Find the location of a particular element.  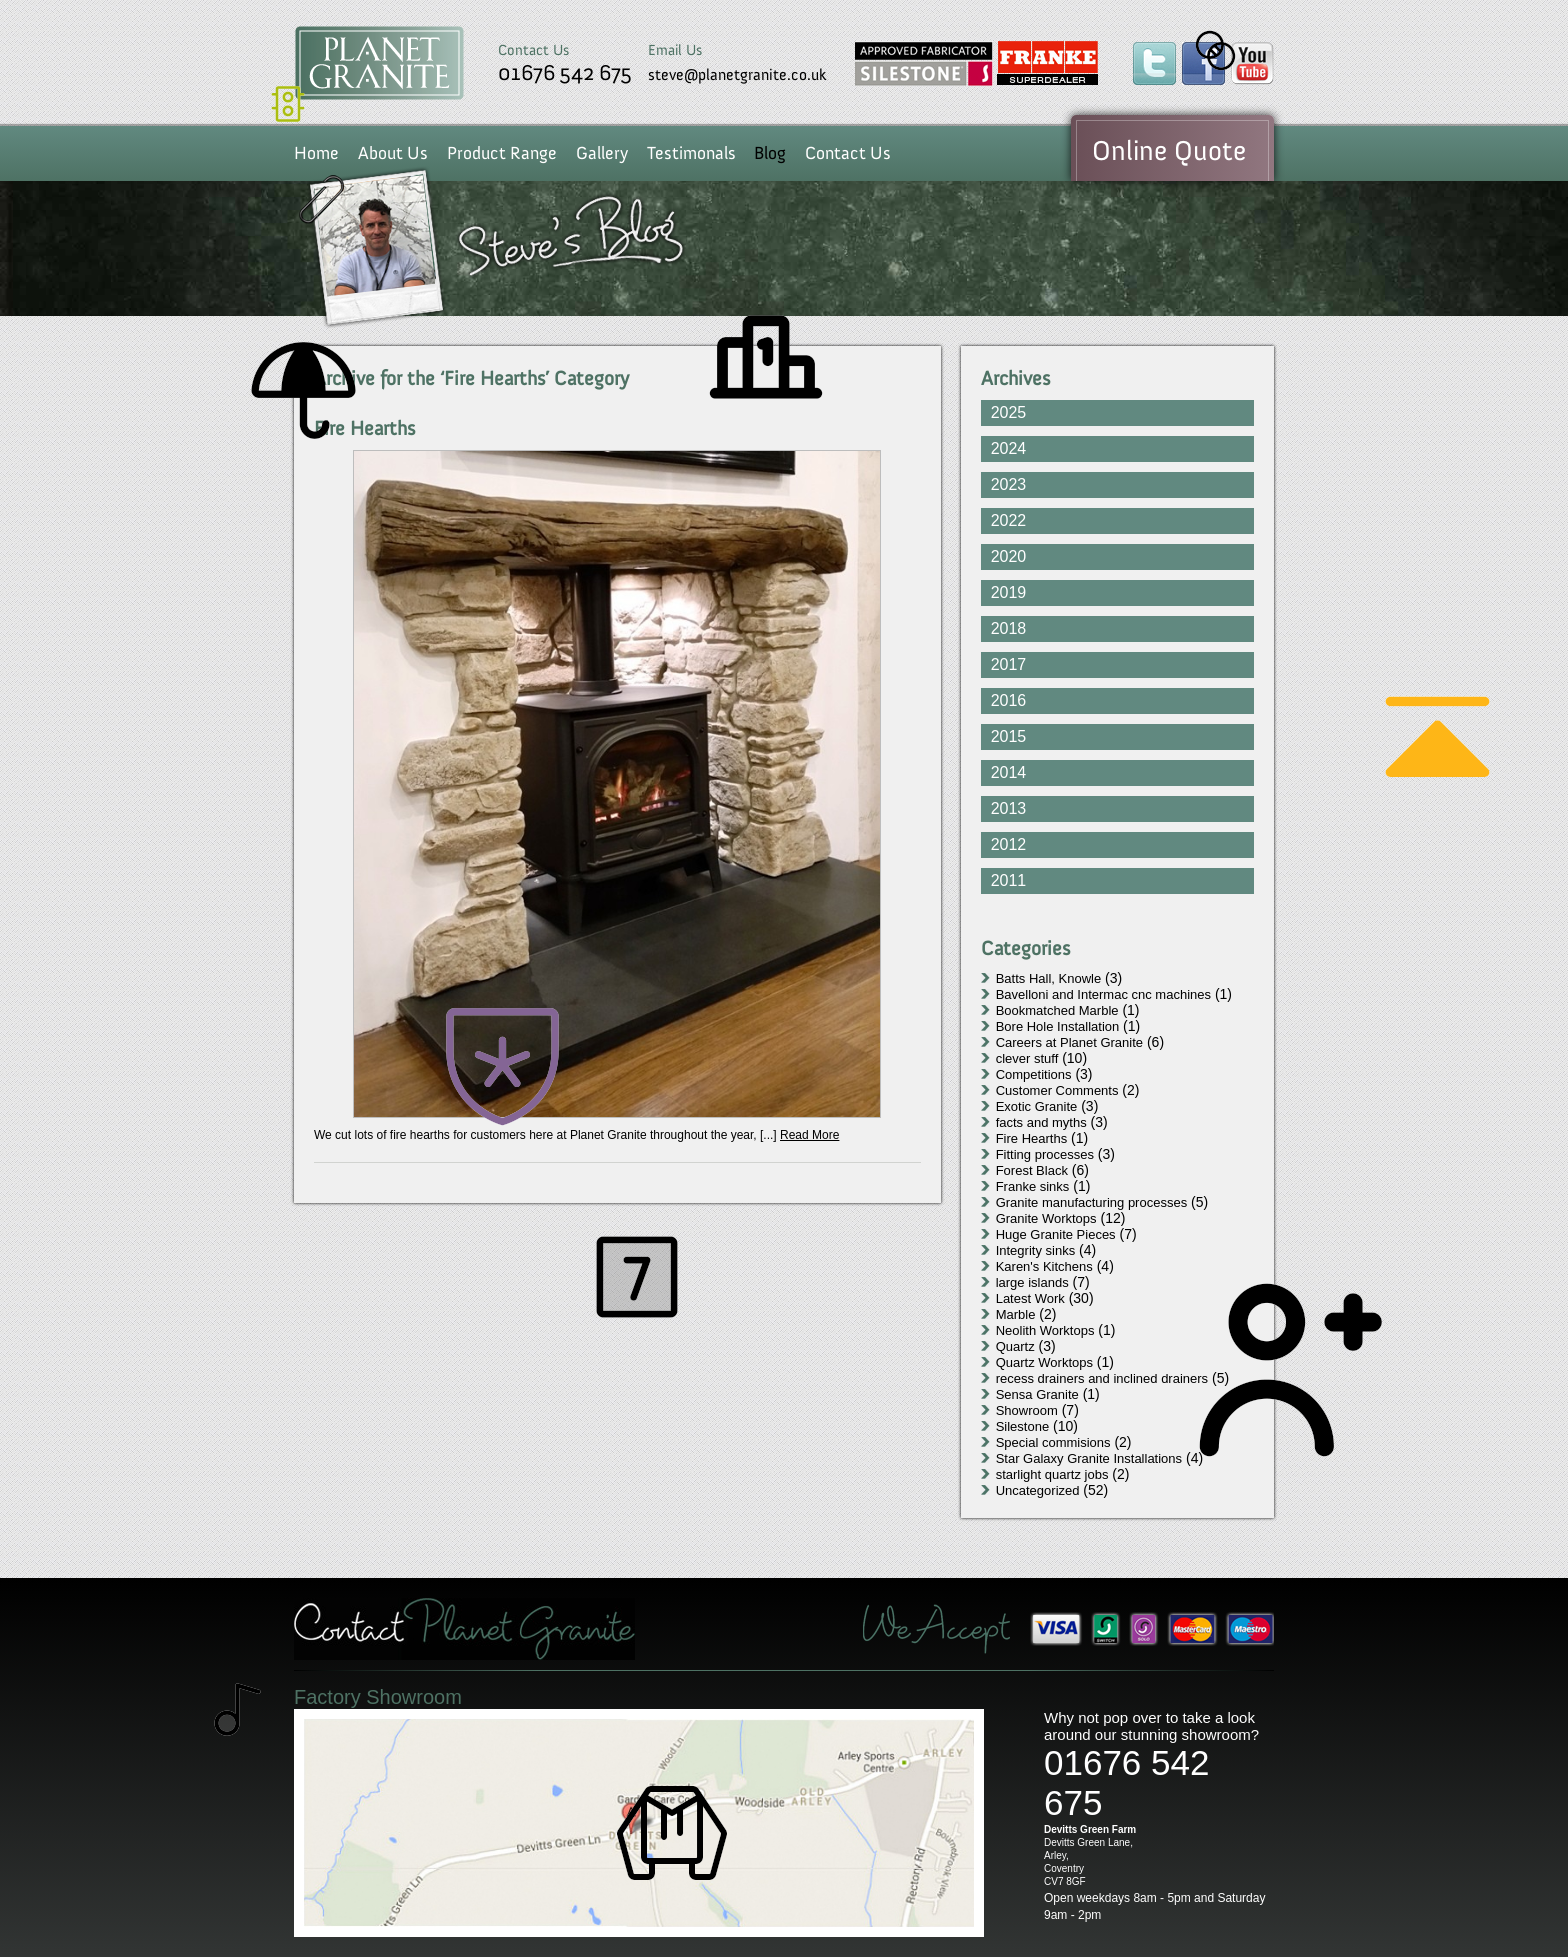

view traffic conditions is located at coordinates (288, 104).